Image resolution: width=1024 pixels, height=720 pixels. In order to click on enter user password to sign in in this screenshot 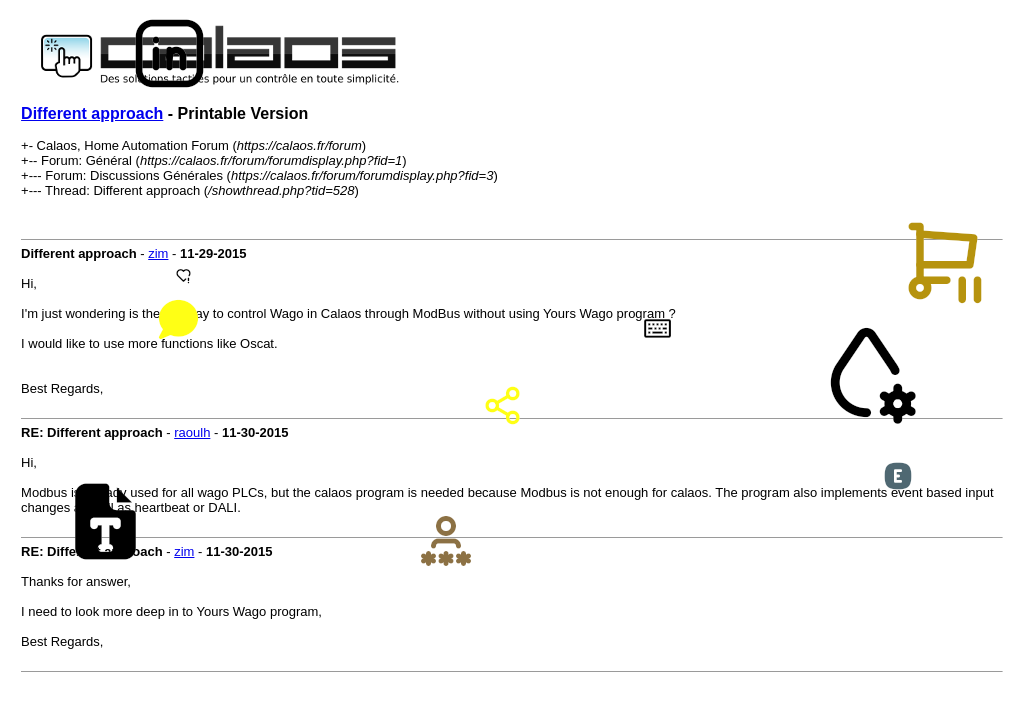, I will do `click(446, 541)`.